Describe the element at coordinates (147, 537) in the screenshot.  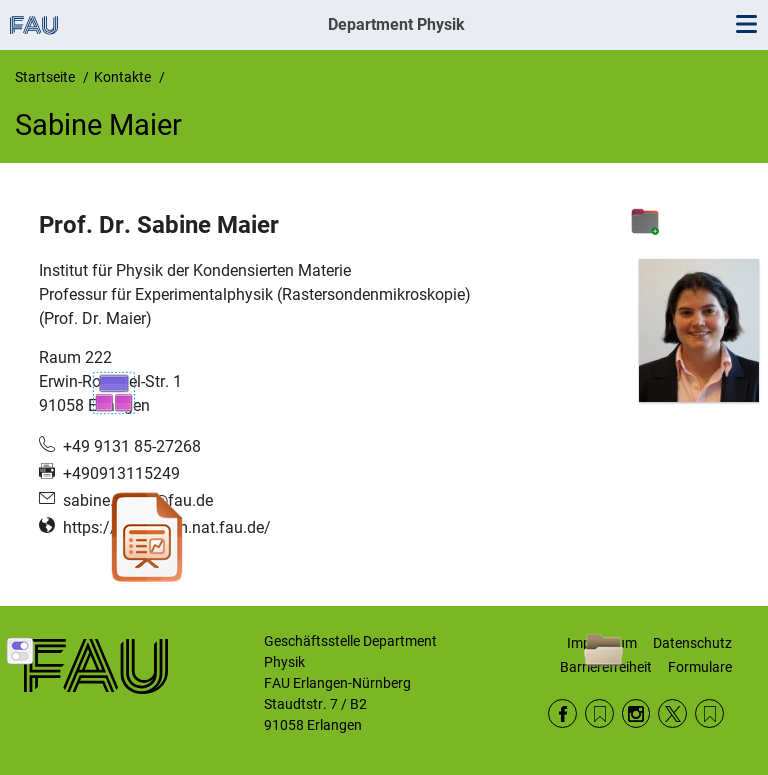
I see `open a presentation template file` at that location.